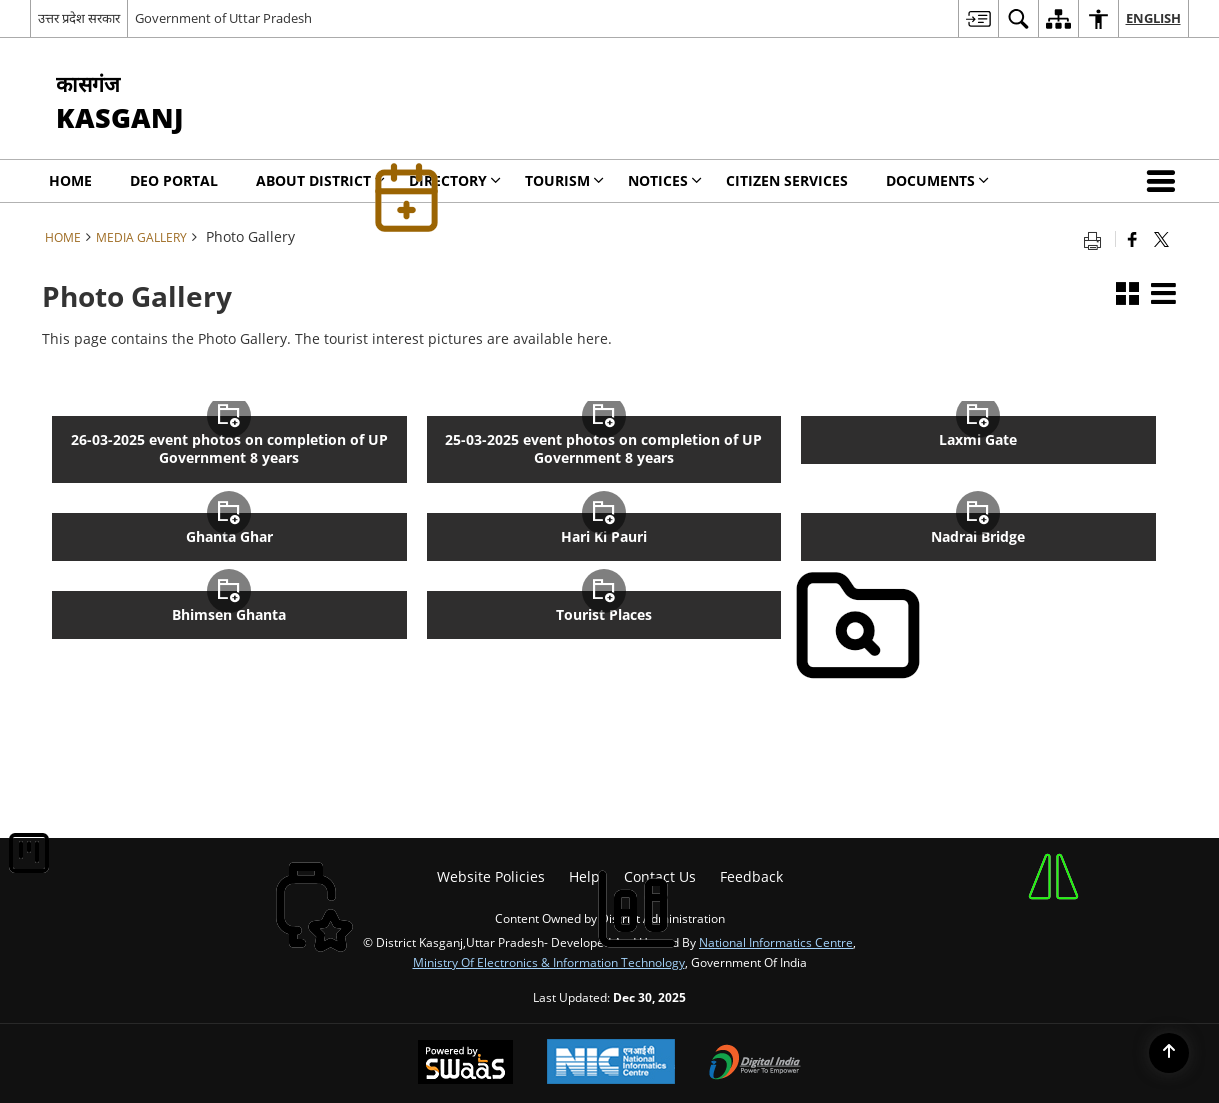 This screenshot has width=1219, height=1103. Describe the element at coordinates (637, 909) in the screenshot. I see `view stacked column chart data` at that location.